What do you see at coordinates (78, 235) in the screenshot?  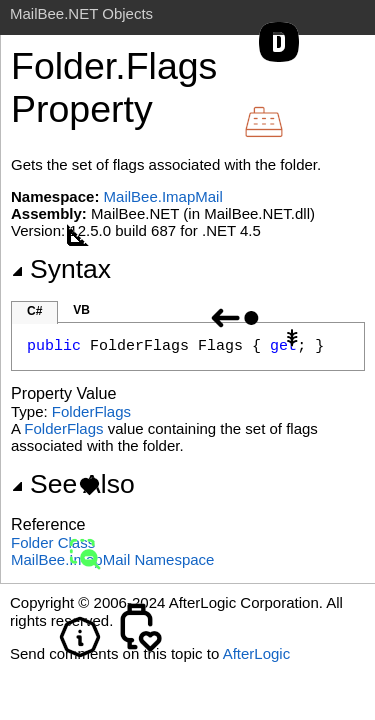 I see `measure area or dimensions` at bounding box center [78, 235].